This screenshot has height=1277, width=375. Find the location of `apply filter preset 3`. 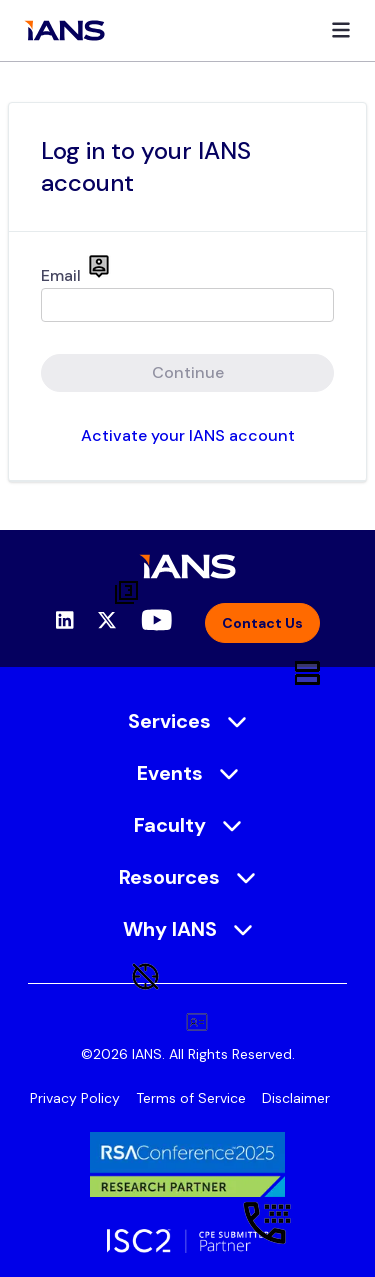

apply filter preset 3 is located at coordinates (126, 592).